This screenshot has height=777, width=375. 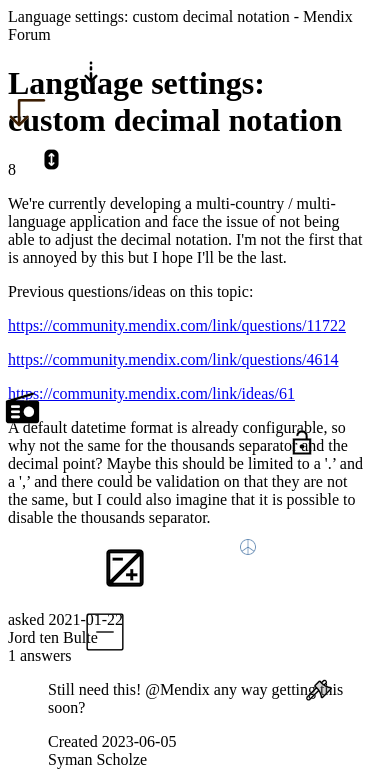 What do you see at coordinates (91, 72) in the screenshot?
I see `download in progress` at bounding box center [91, 72].